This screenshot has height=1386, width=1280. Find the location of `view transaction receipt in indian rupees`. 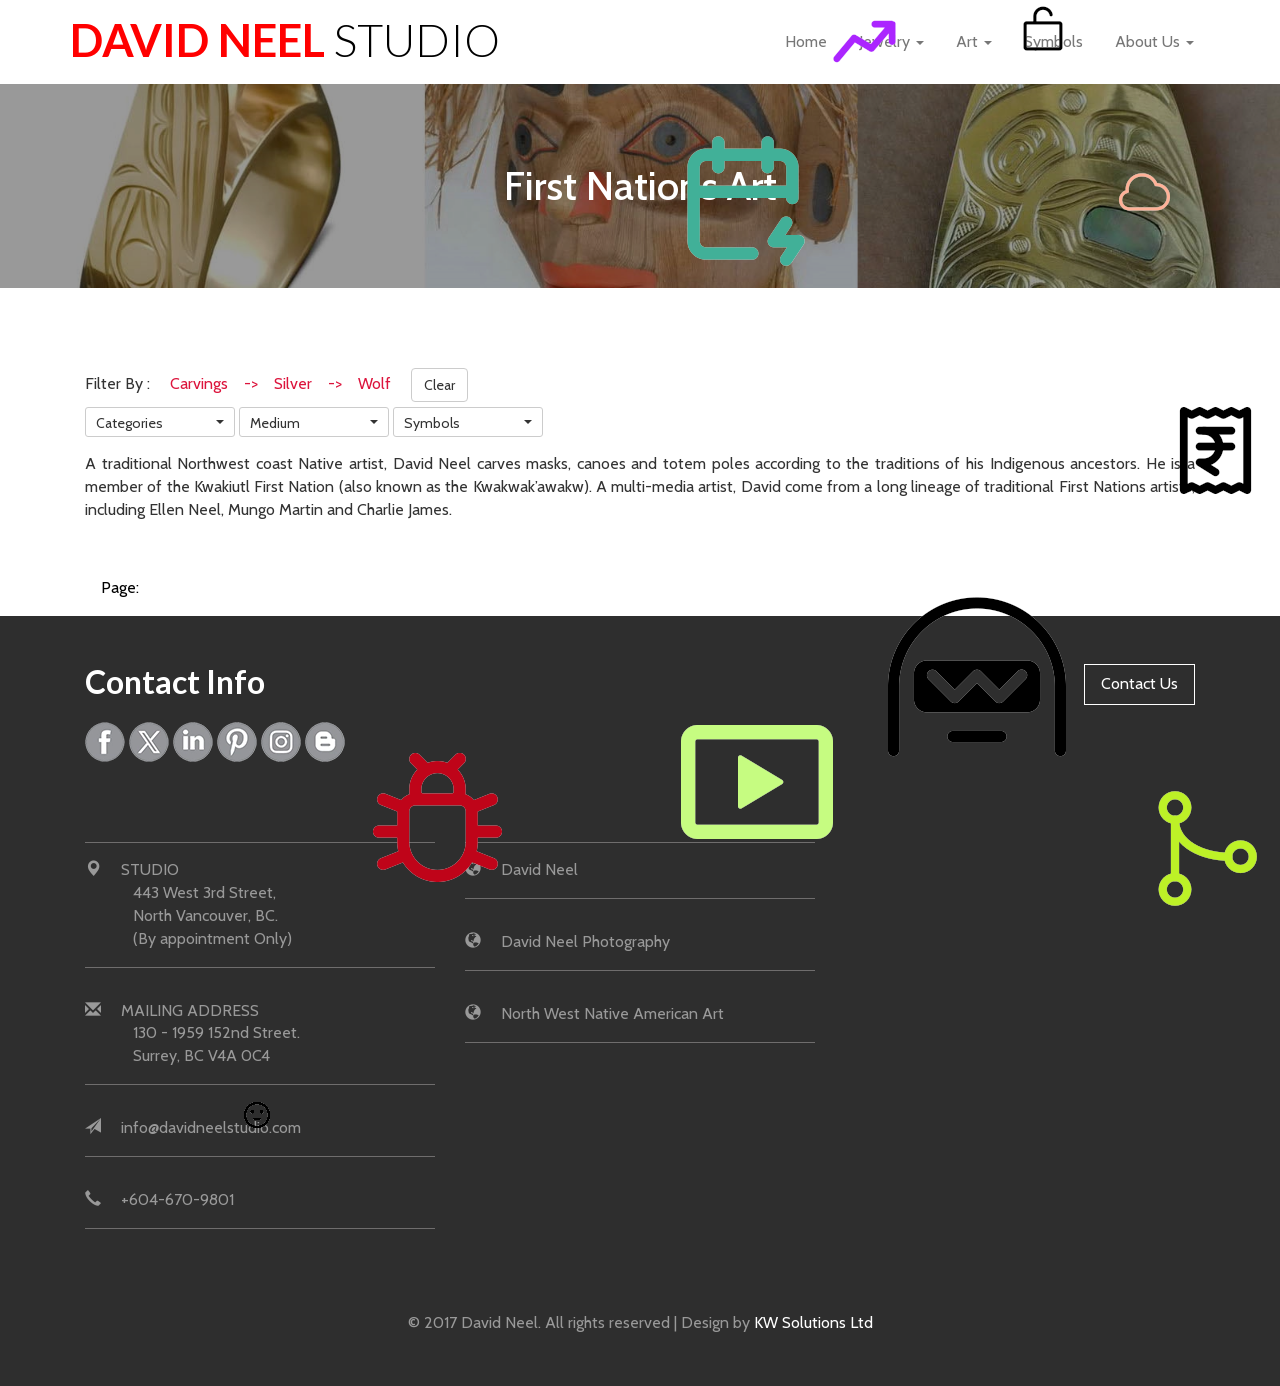

view transaction receipt in indian rupees is located at coordinates (1215, 450).